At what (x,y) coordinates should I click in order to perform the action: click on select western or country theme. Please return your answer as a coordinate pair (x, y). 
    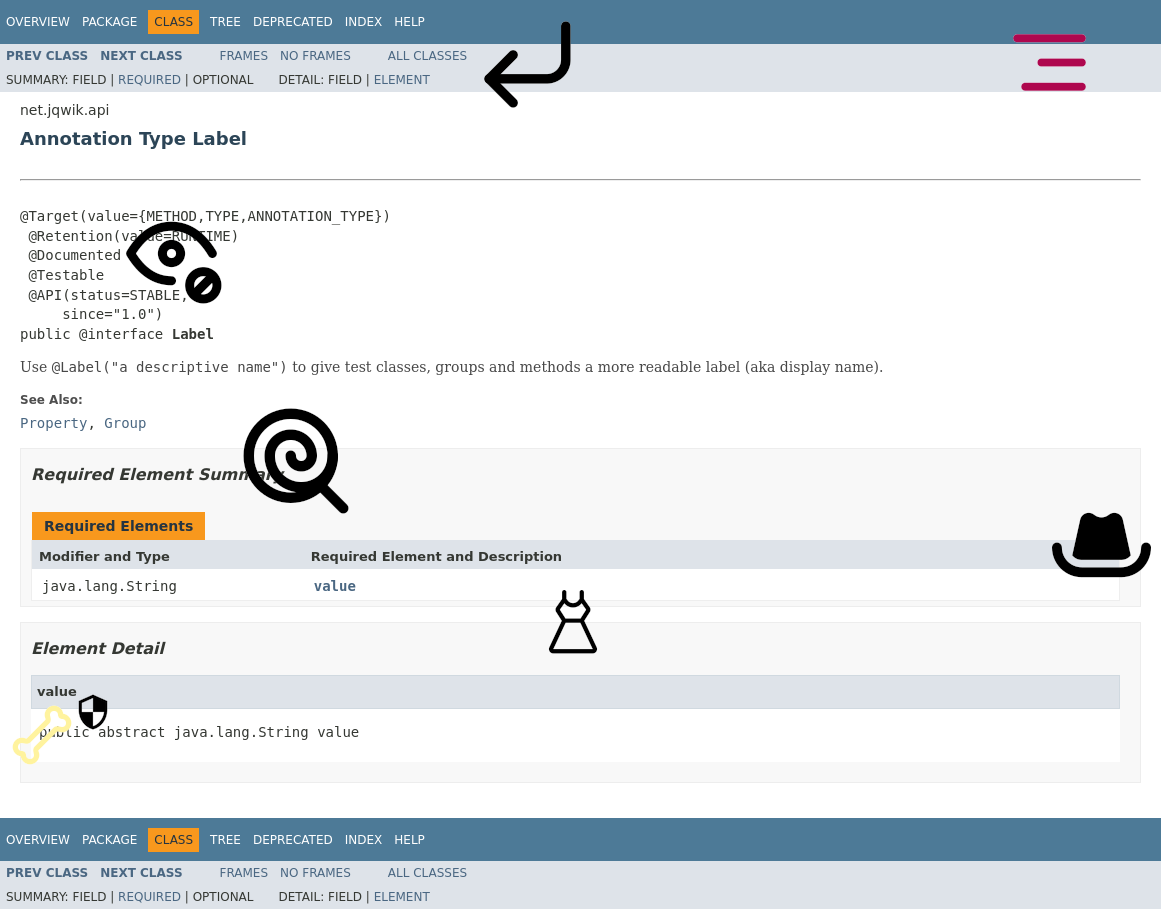
    Looking at the image, I should click on (1101, 547).